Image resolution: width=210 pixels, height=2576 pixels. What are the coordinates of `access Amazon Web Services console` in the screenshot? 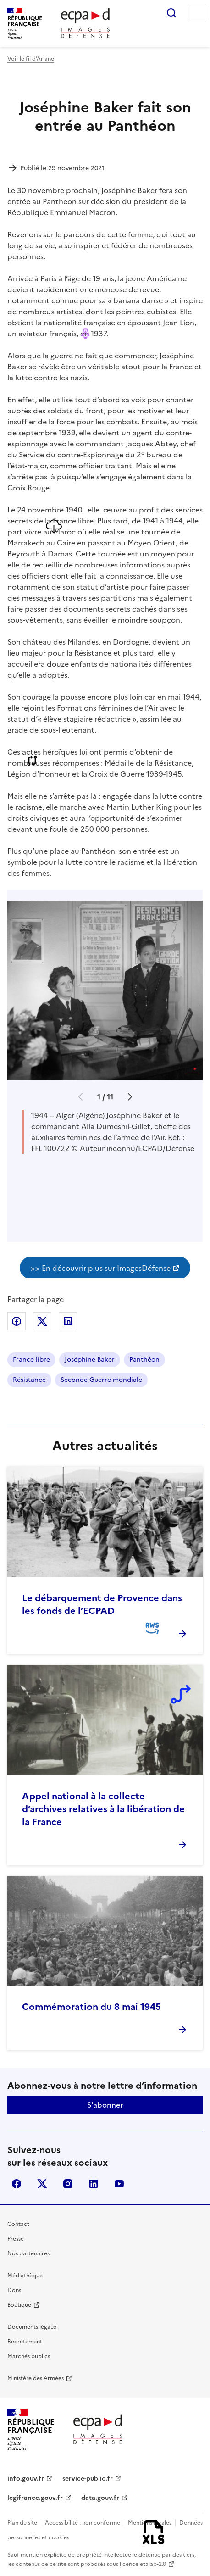 It's located at (152, 1628).